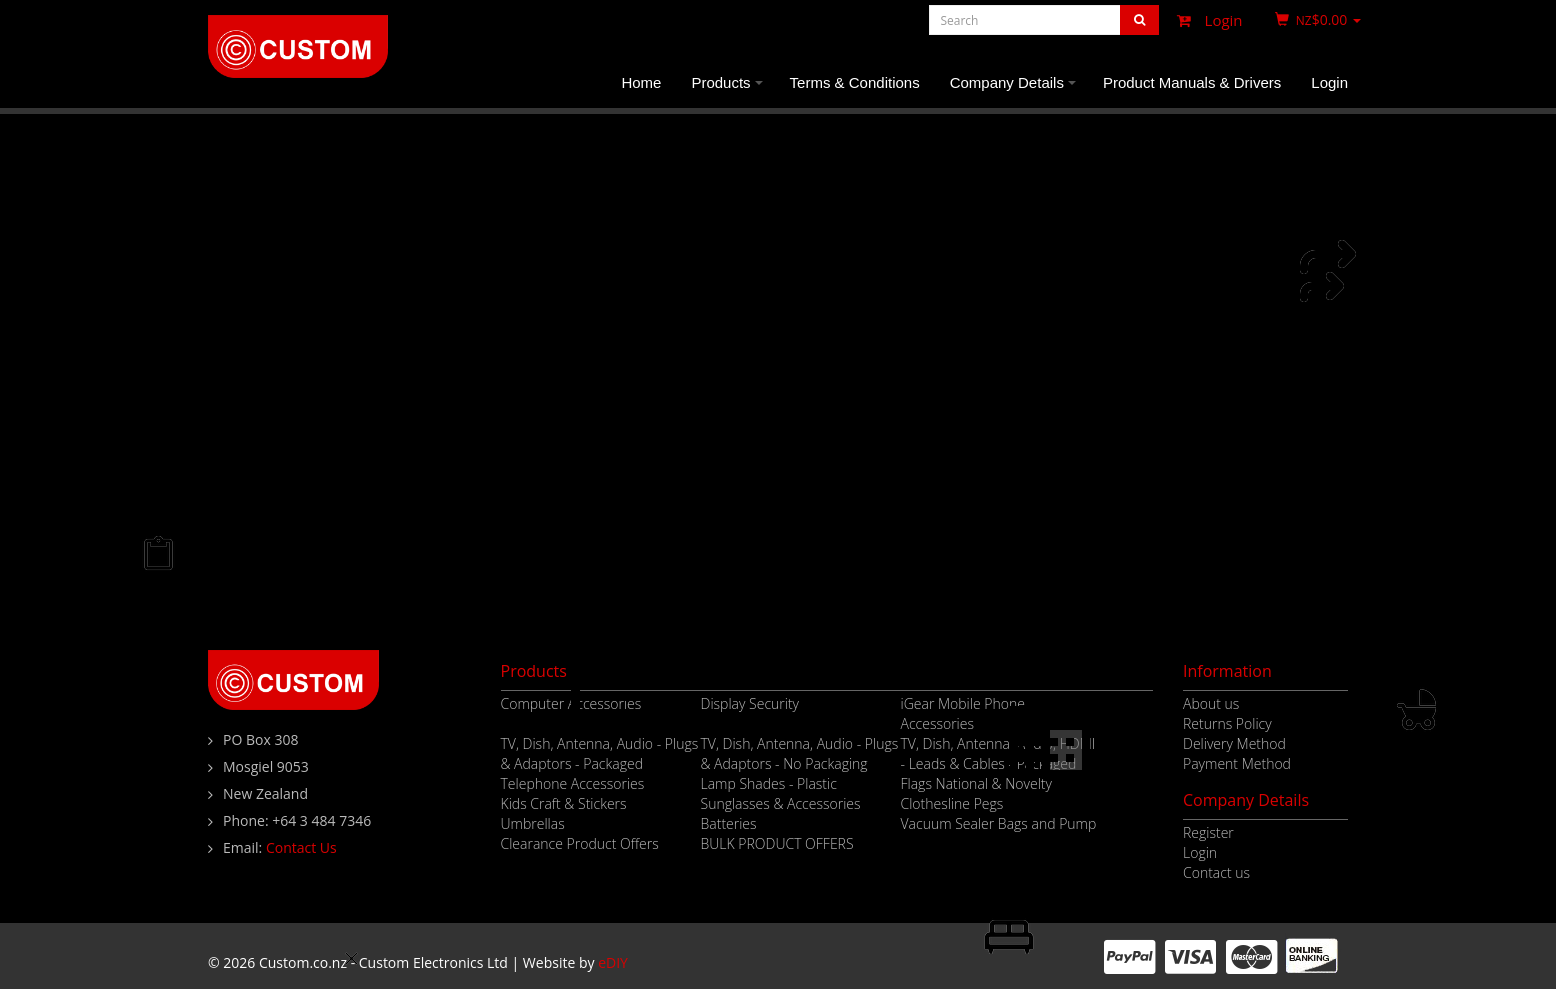  What do you see at coordinates (351, 958) in the screenshot?
I see `close or dismiss a dialog` at bounding box center [351, 958].